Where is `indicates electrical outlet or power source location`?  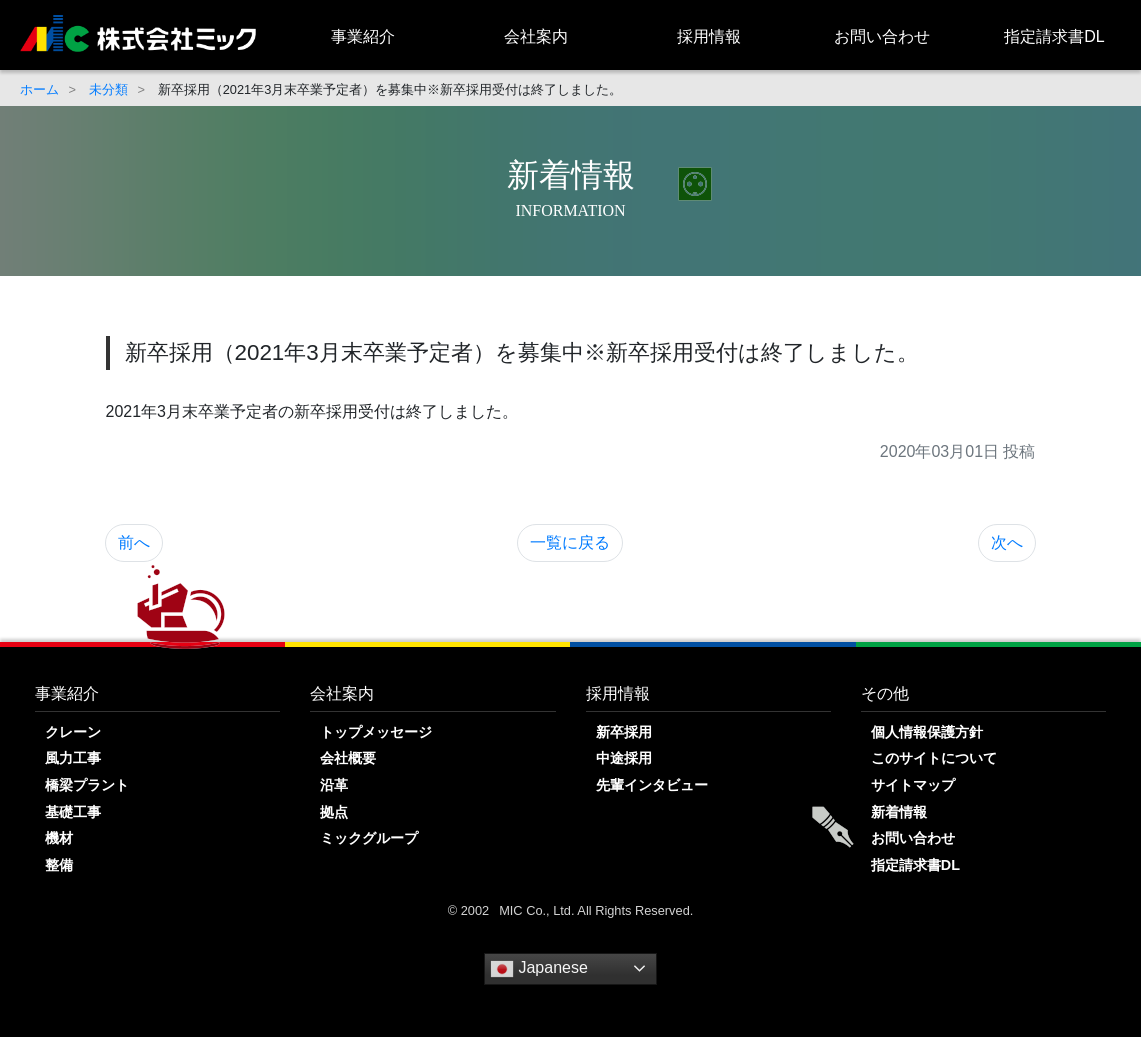 indicates electrical outlet or power source location is located at coordinates (695, 184).